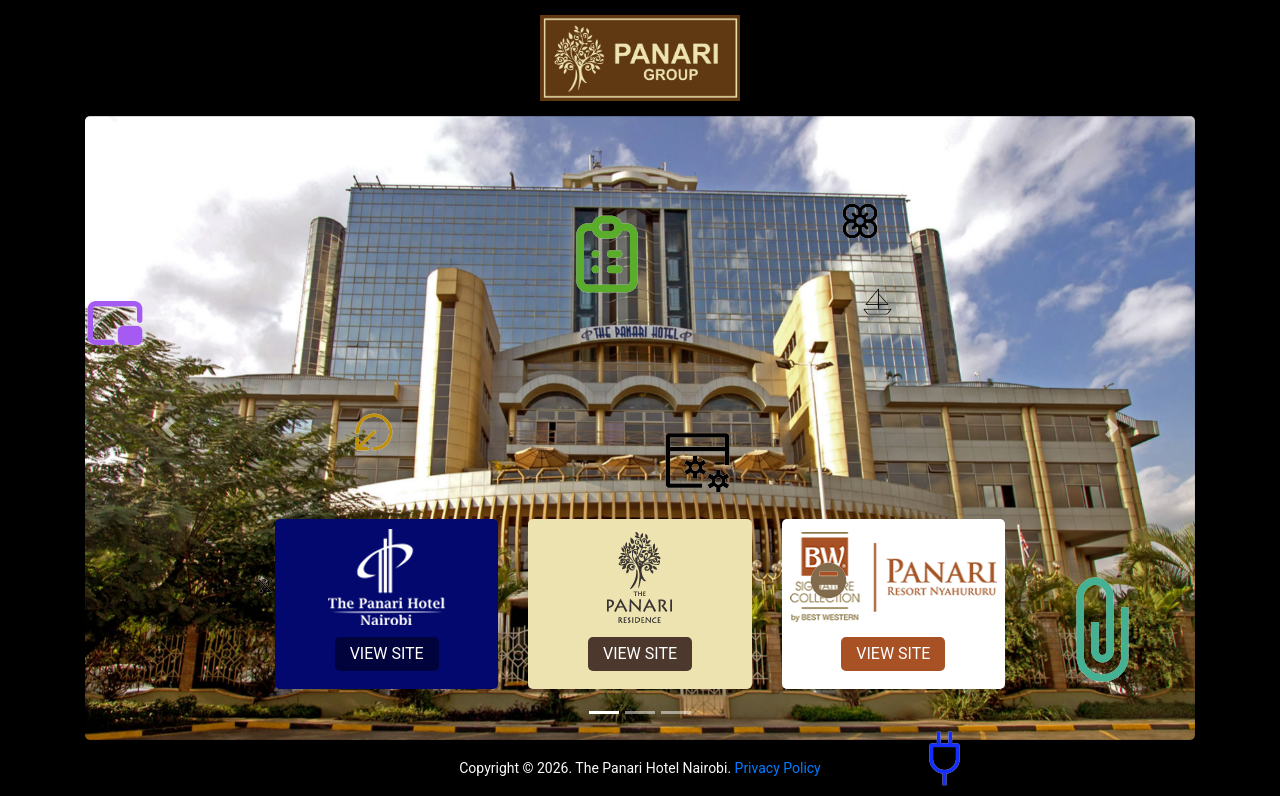 This screenshot has height=796, width=1280. Describe the element at coordinates (877, 303) in the screenshot. I see `access sailing or boating features` at that location.